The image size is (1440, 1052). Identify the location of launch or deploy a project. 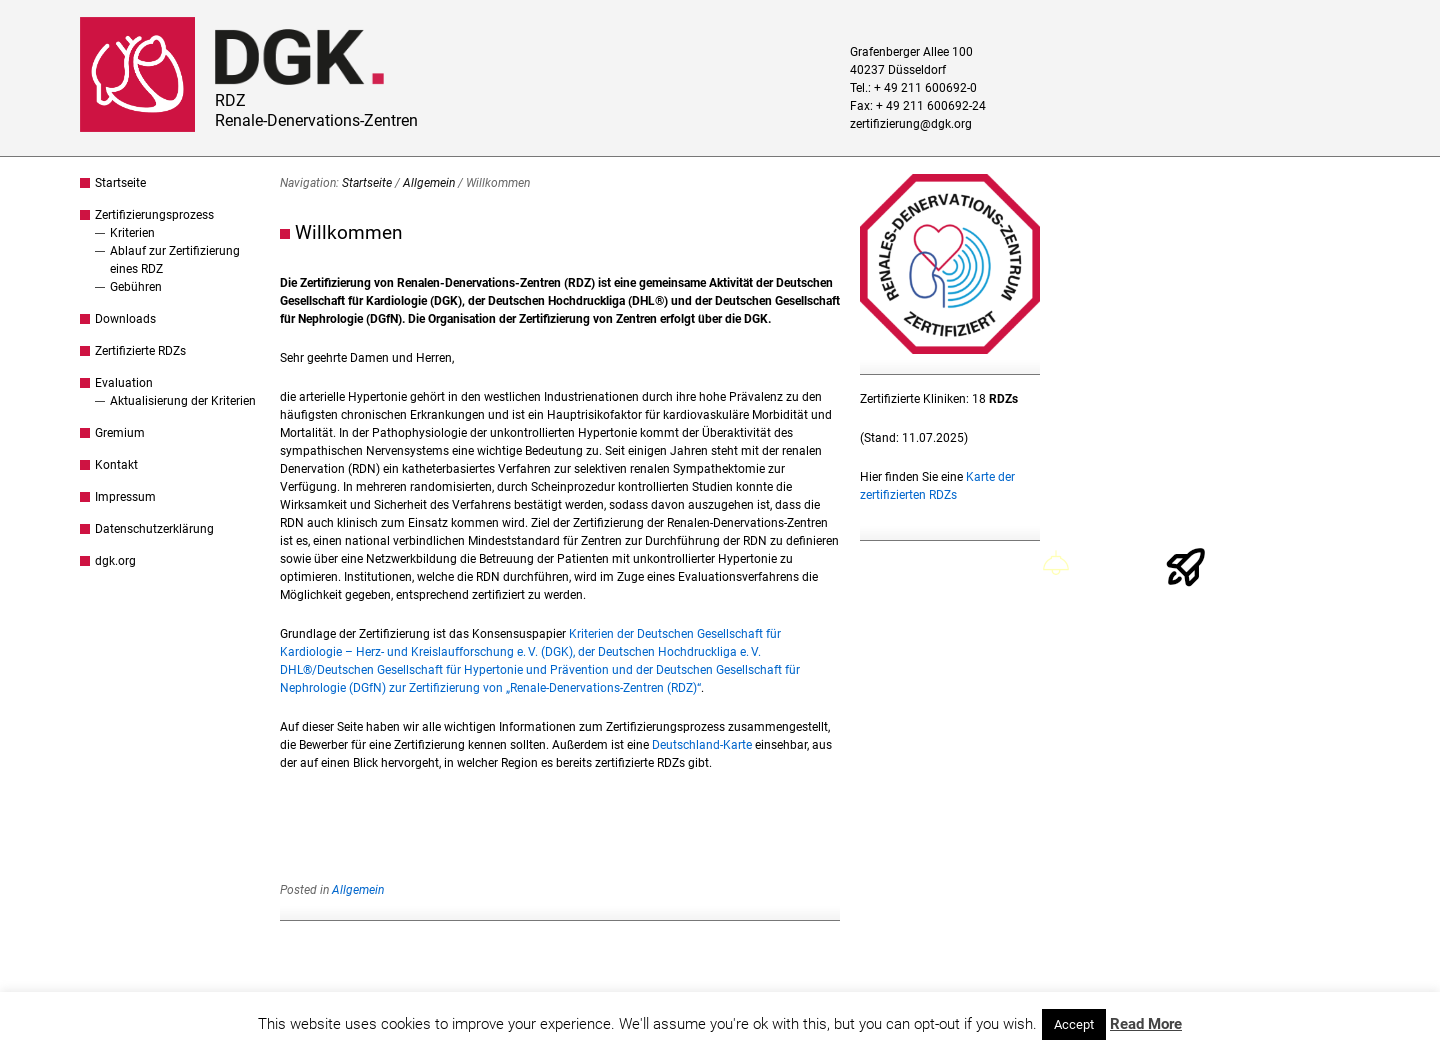
(1186, 566).